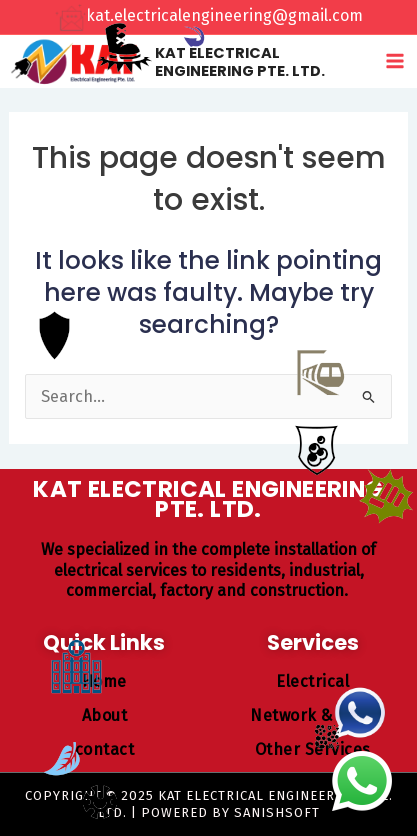 This screenshot has height=836, width=417. I want to click on indicates acid resistance or protection status, so click(316, 450).